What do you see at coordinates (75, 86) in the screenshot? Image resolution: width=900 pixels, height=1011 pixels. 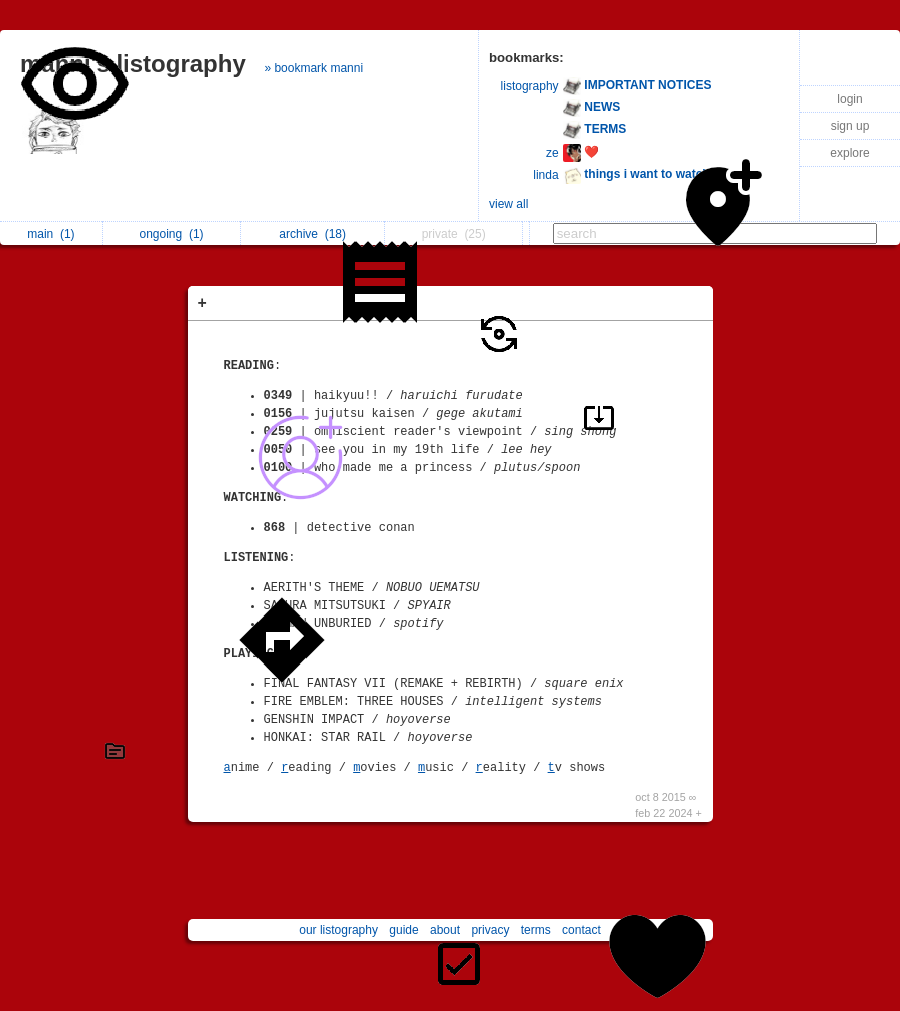 I see `toggle visibility of an item` at bounding box center [75, 86].